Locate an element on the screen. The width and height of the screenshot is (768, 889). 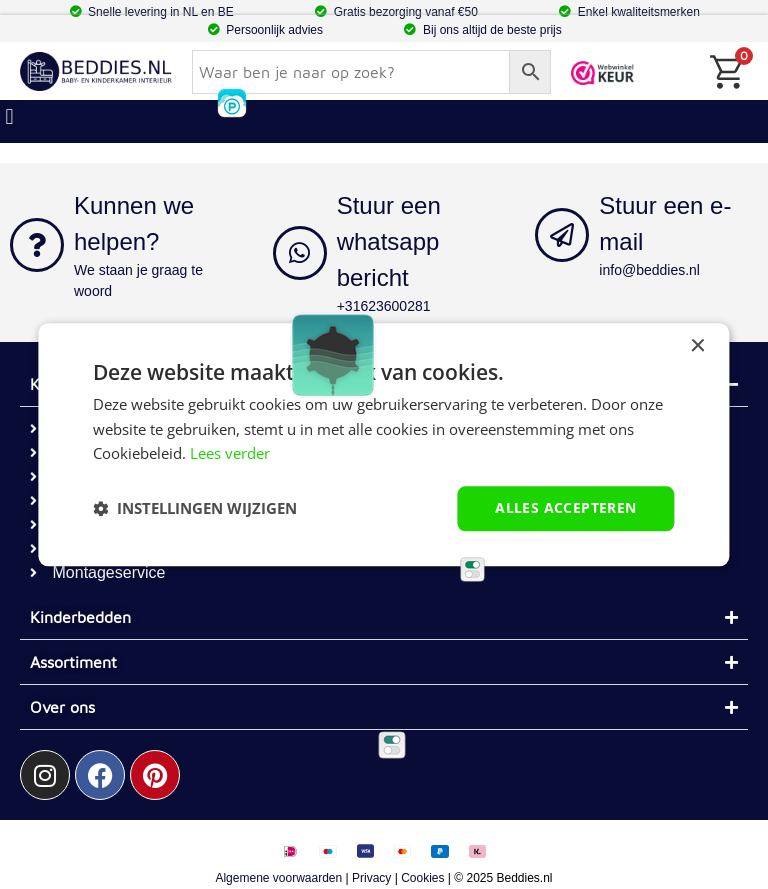
launch gnome mines game is located at coordinates (333, 355).